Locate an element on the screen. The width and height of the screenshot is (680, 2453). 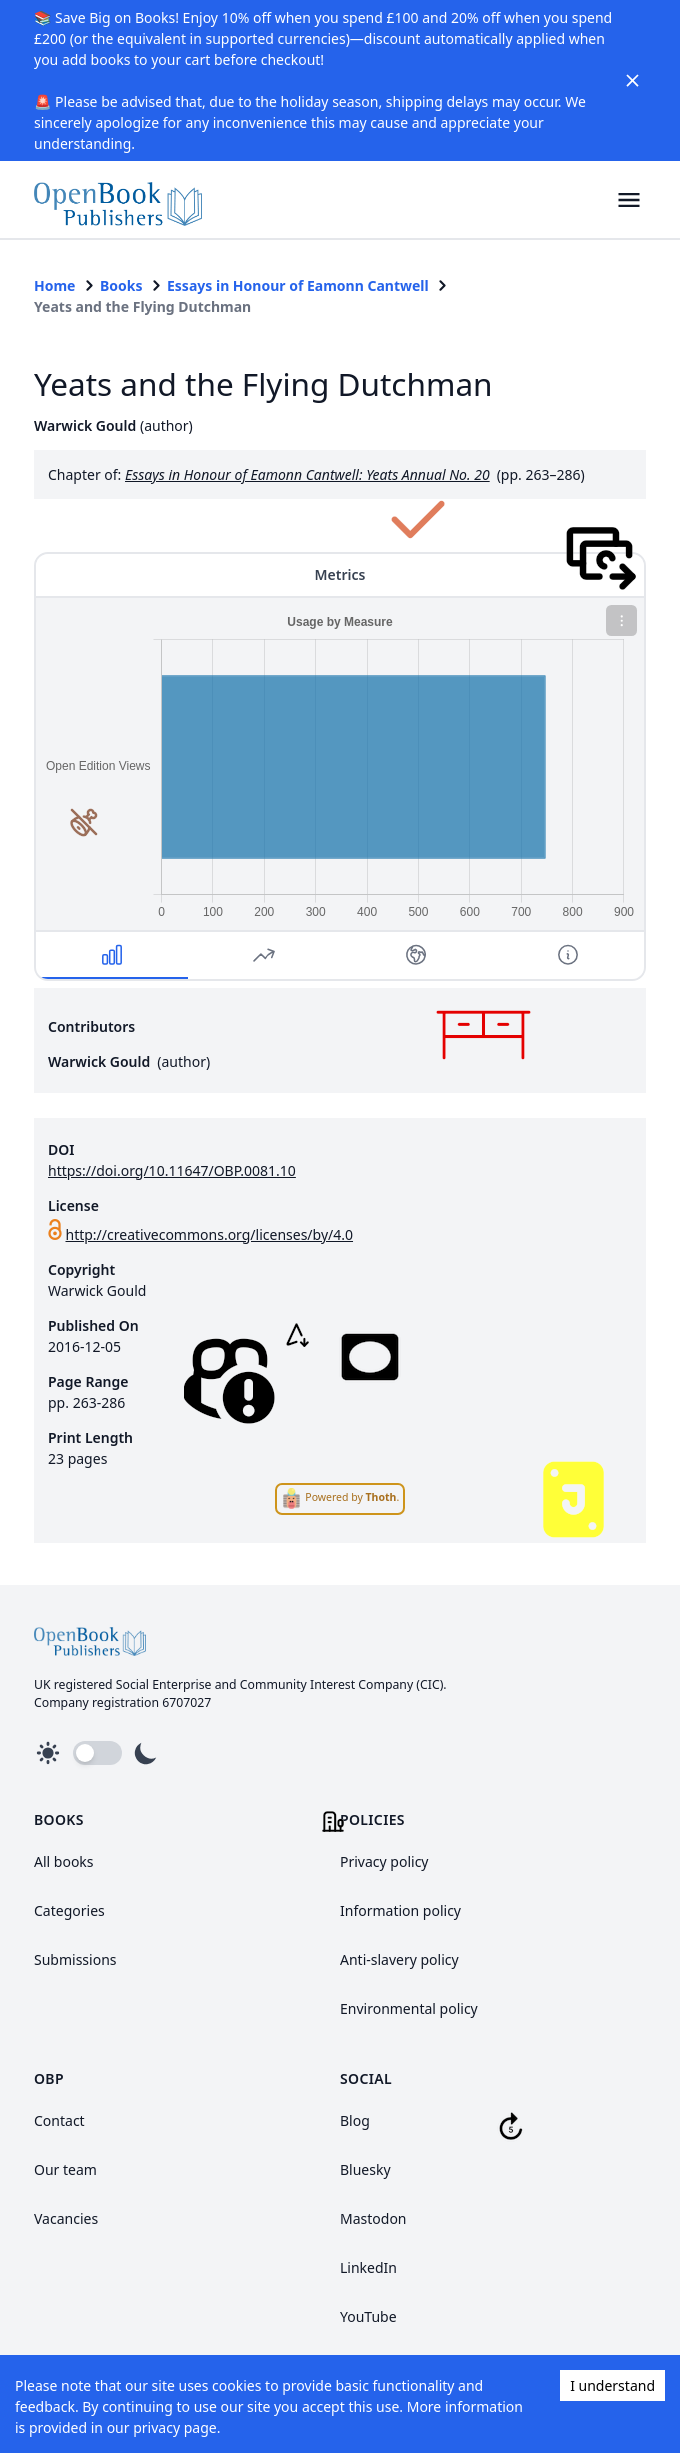
jack playing card in a card game app is located at coordinates (573, 1499).